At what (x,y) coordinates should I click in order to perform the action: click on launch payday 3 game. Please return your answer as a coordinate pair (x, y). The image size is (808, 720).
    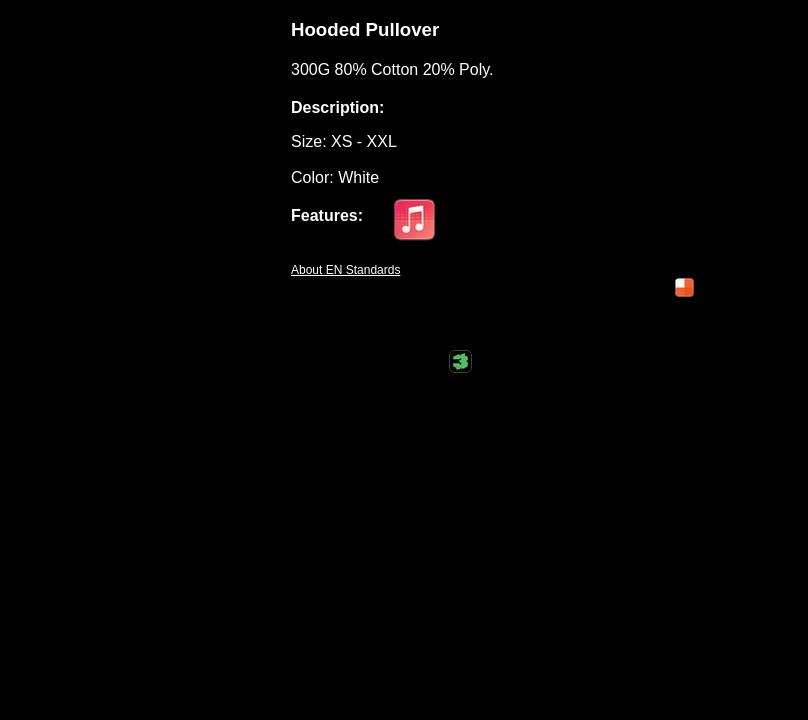
    Looking at the image, I should click on (460, 361).